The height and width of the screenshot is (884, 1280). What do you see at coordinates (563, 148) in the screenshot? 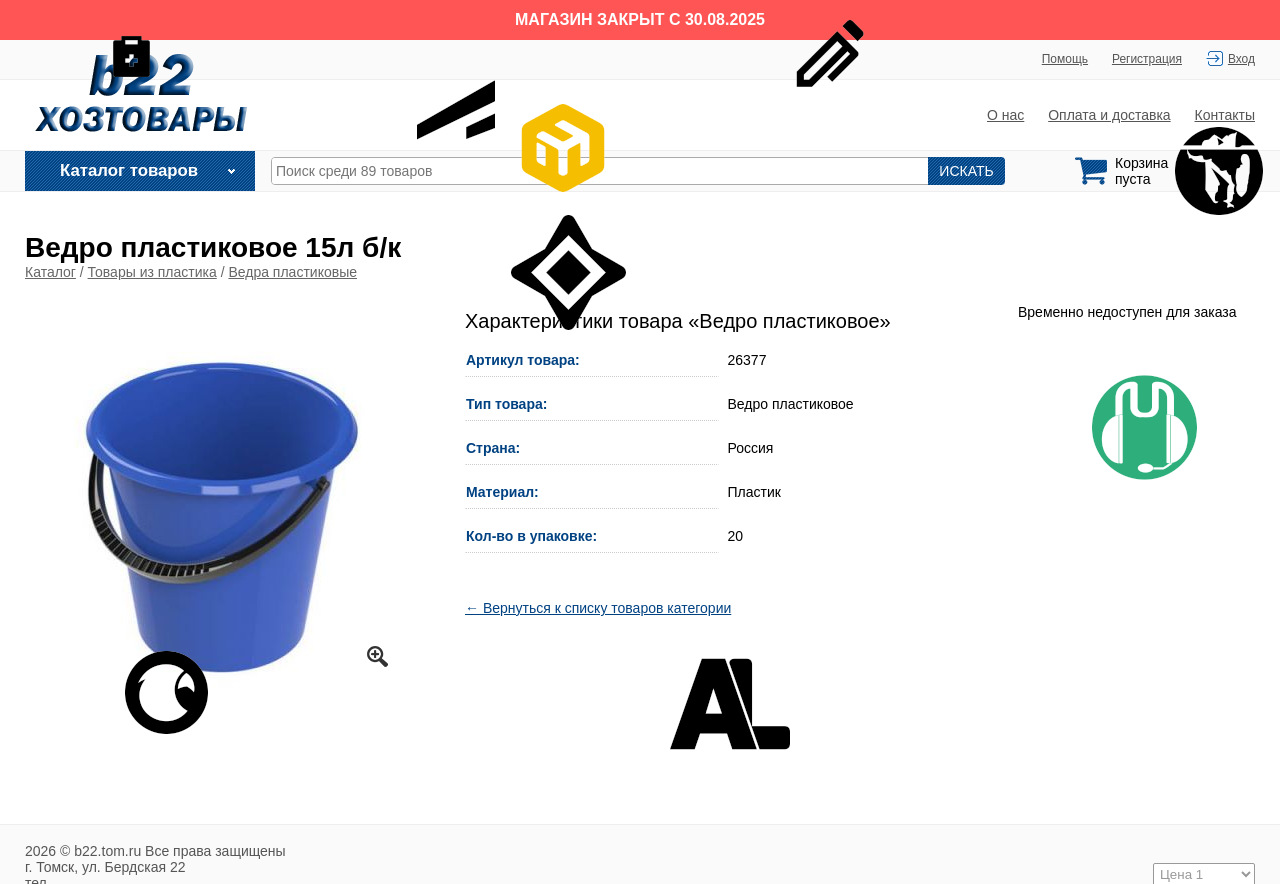
I see `mikrotik brand logo` at bounding box center [563, 148].